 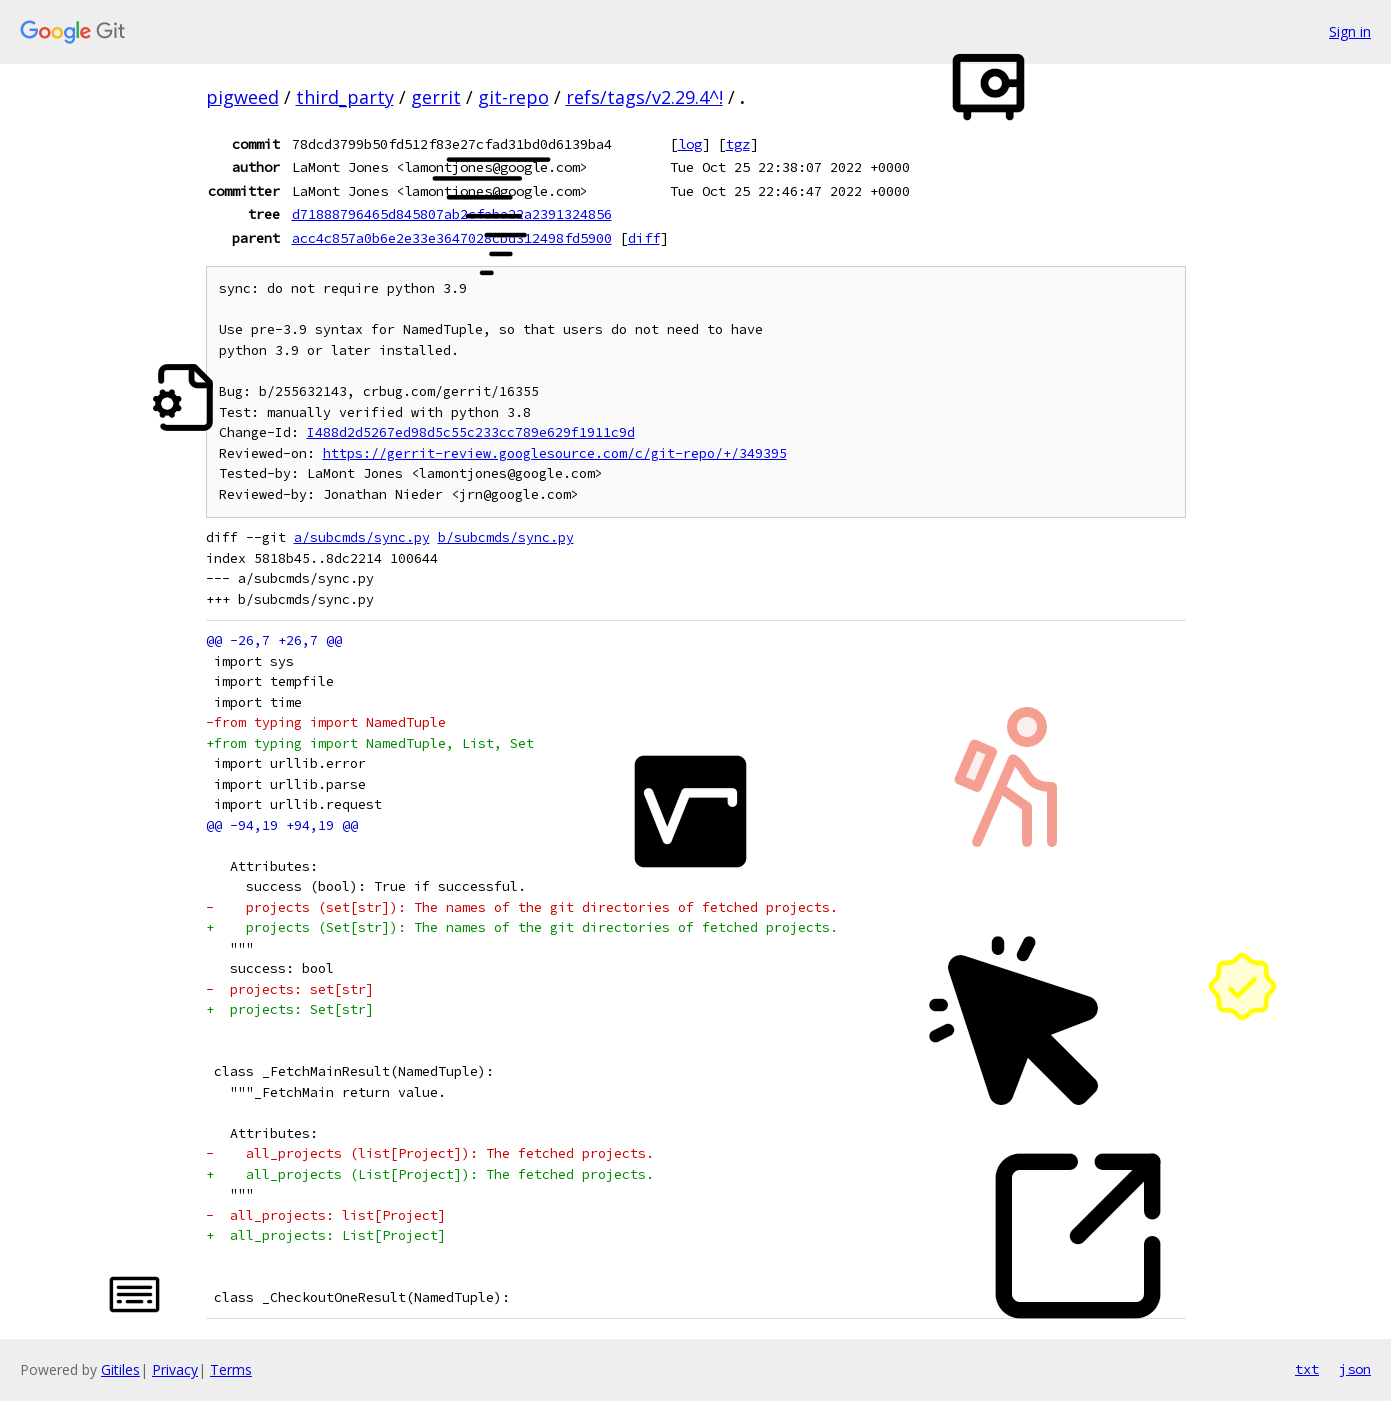 What do you see at coordinates (1012, 777) in the screenshot?
I see `access hiking trails or outdoor activities` at bounding box center [1012, 777].